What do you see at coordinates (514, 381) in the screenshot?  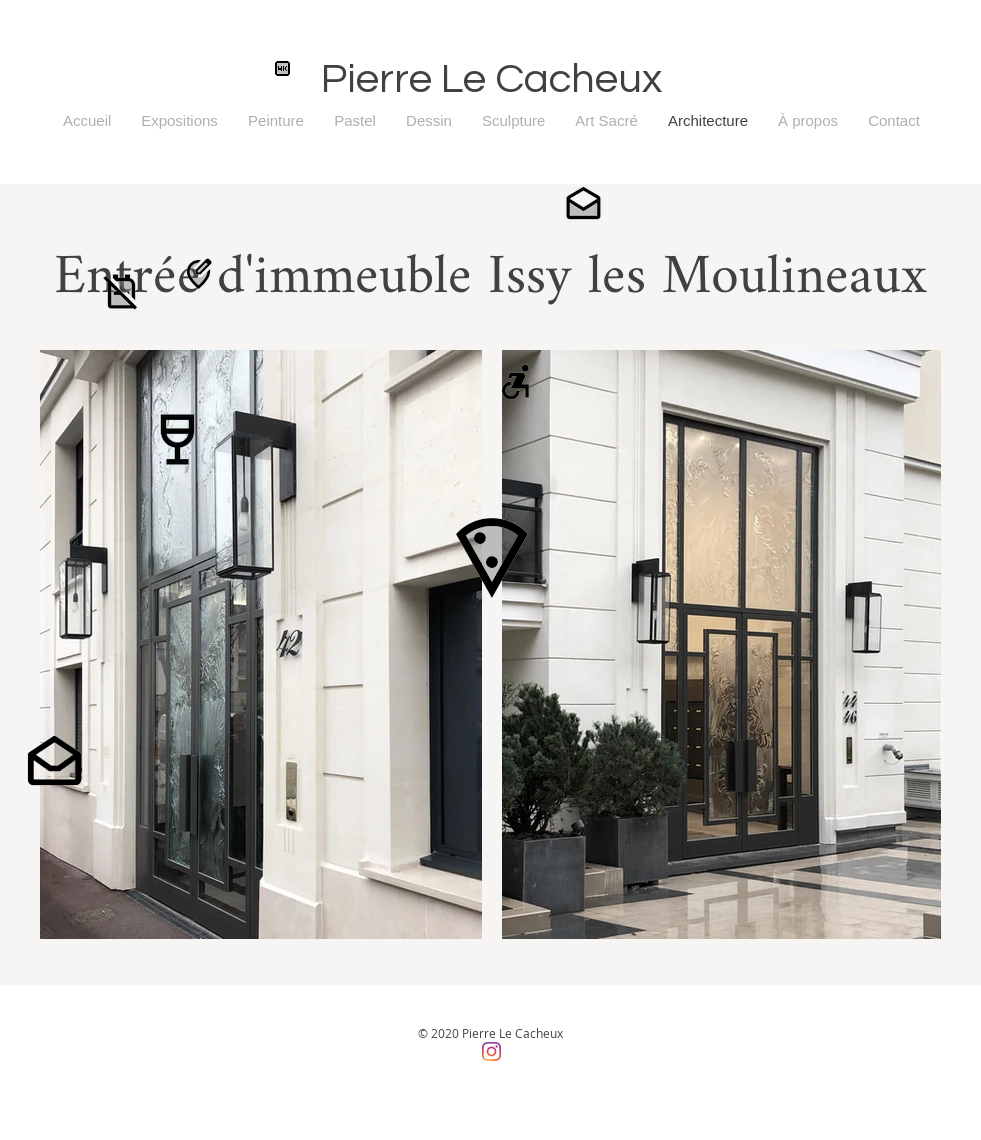 I see `indicates wheelchair accessible route or entrance` at bounding box center [514, 381].